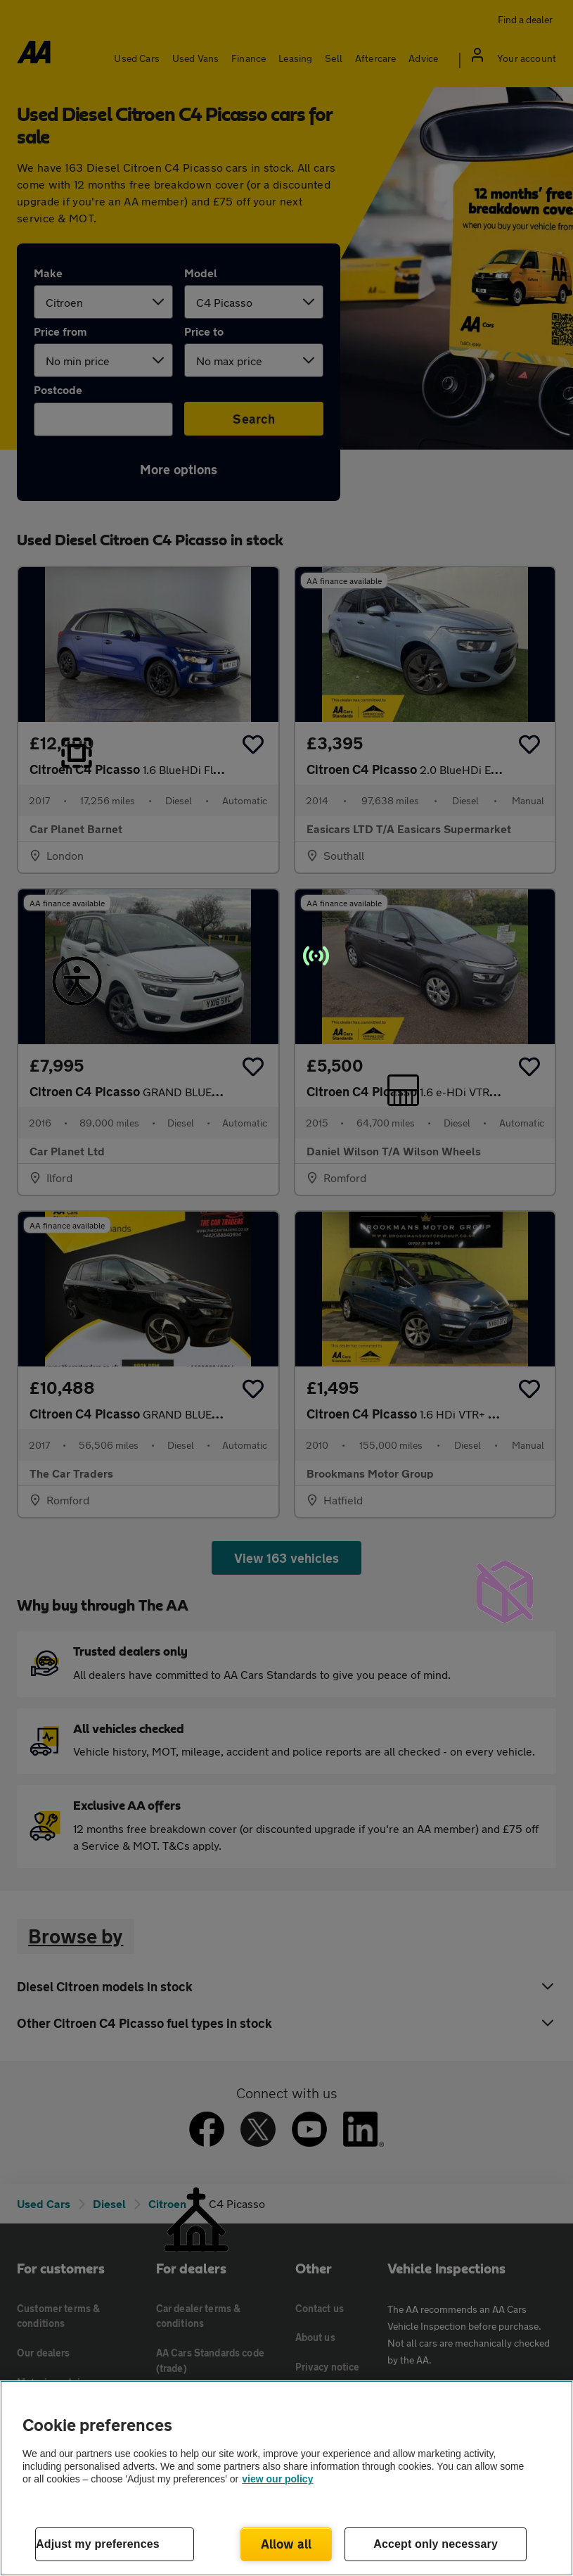  Describe the element at coordinates (77, 753) in the screenshot. I see `select all items` at that location.